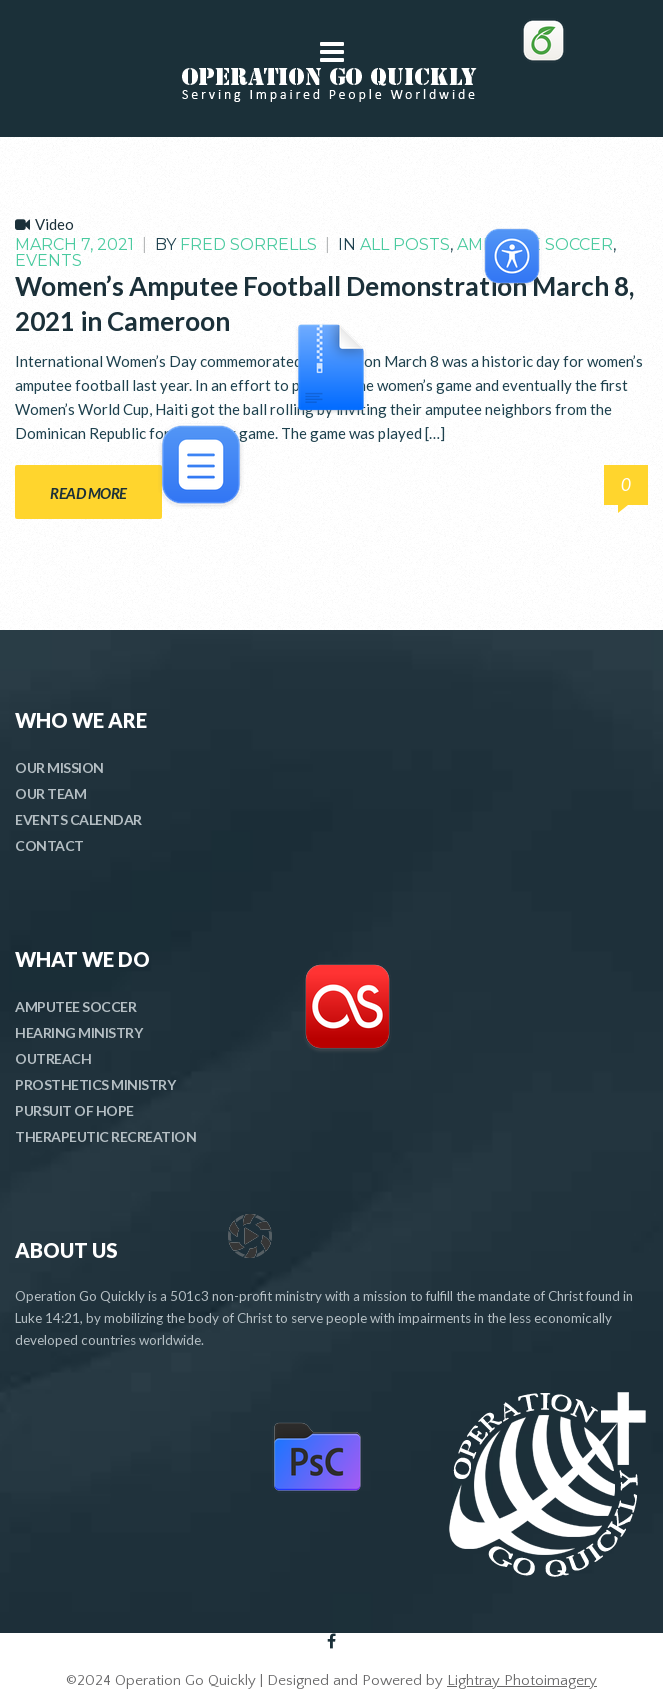  Describe the element at coordinates (317, 1459) in the screenshot. I see `open folder containing adobe photoshop classic files` at that location.